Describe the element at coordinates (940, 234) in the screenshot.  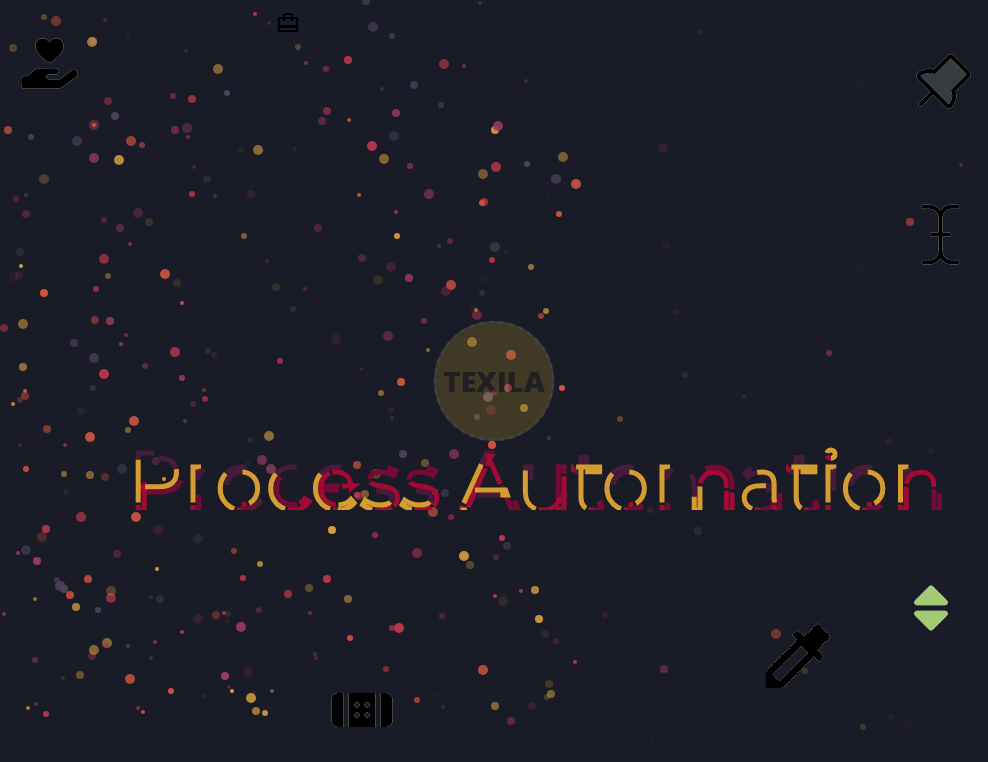
I see `text input field is active` at that location.